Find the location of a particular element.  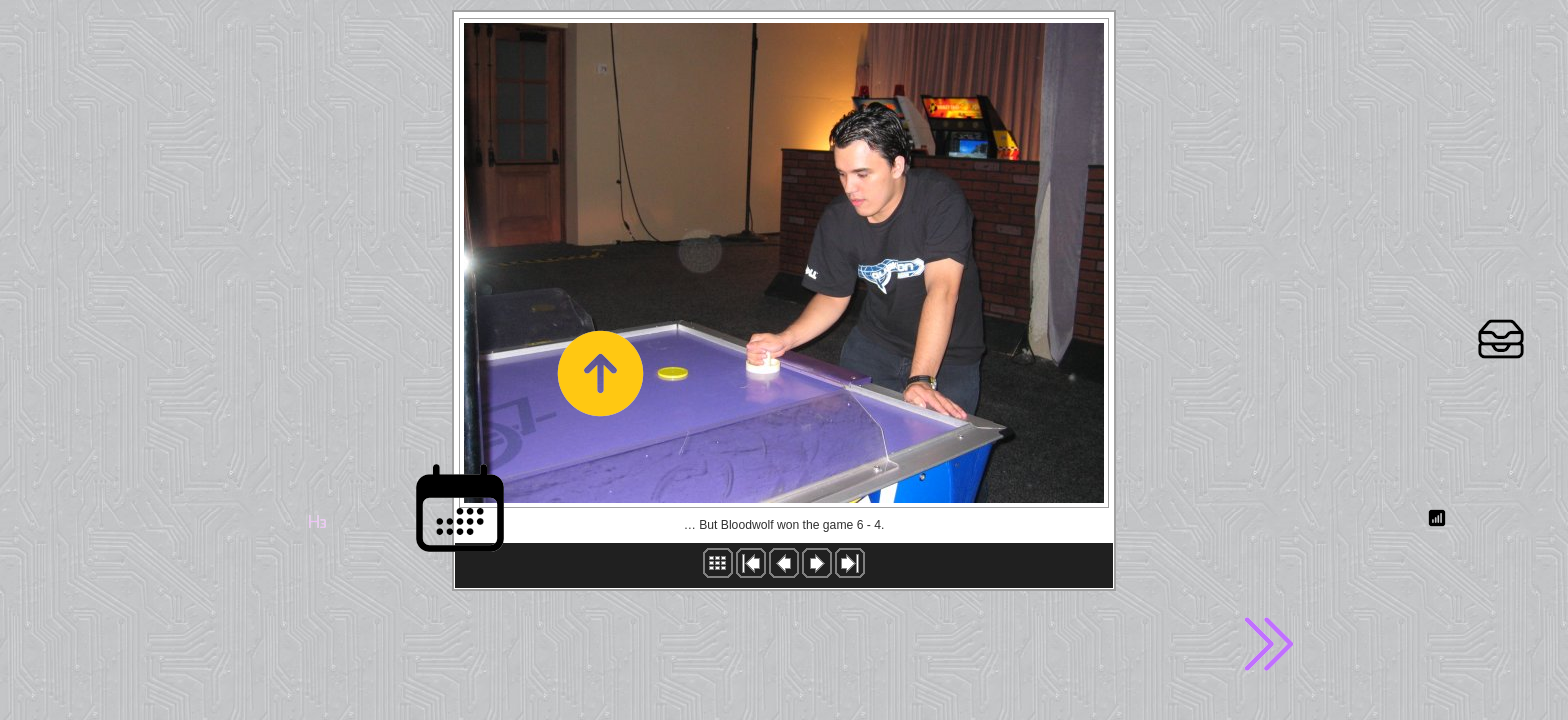

format text as heading level 3 is located at coordinates (317, 521).